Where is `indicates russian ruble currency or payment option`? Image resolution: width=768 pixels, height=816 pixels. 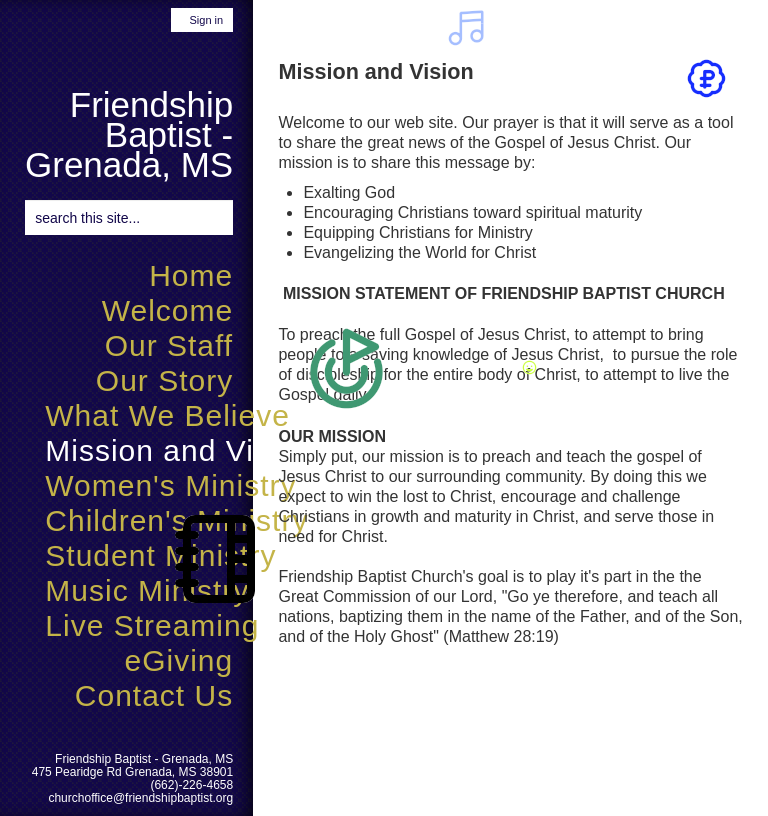
indicates russian ruble currency or payment option is located at coordinates (706, 78).